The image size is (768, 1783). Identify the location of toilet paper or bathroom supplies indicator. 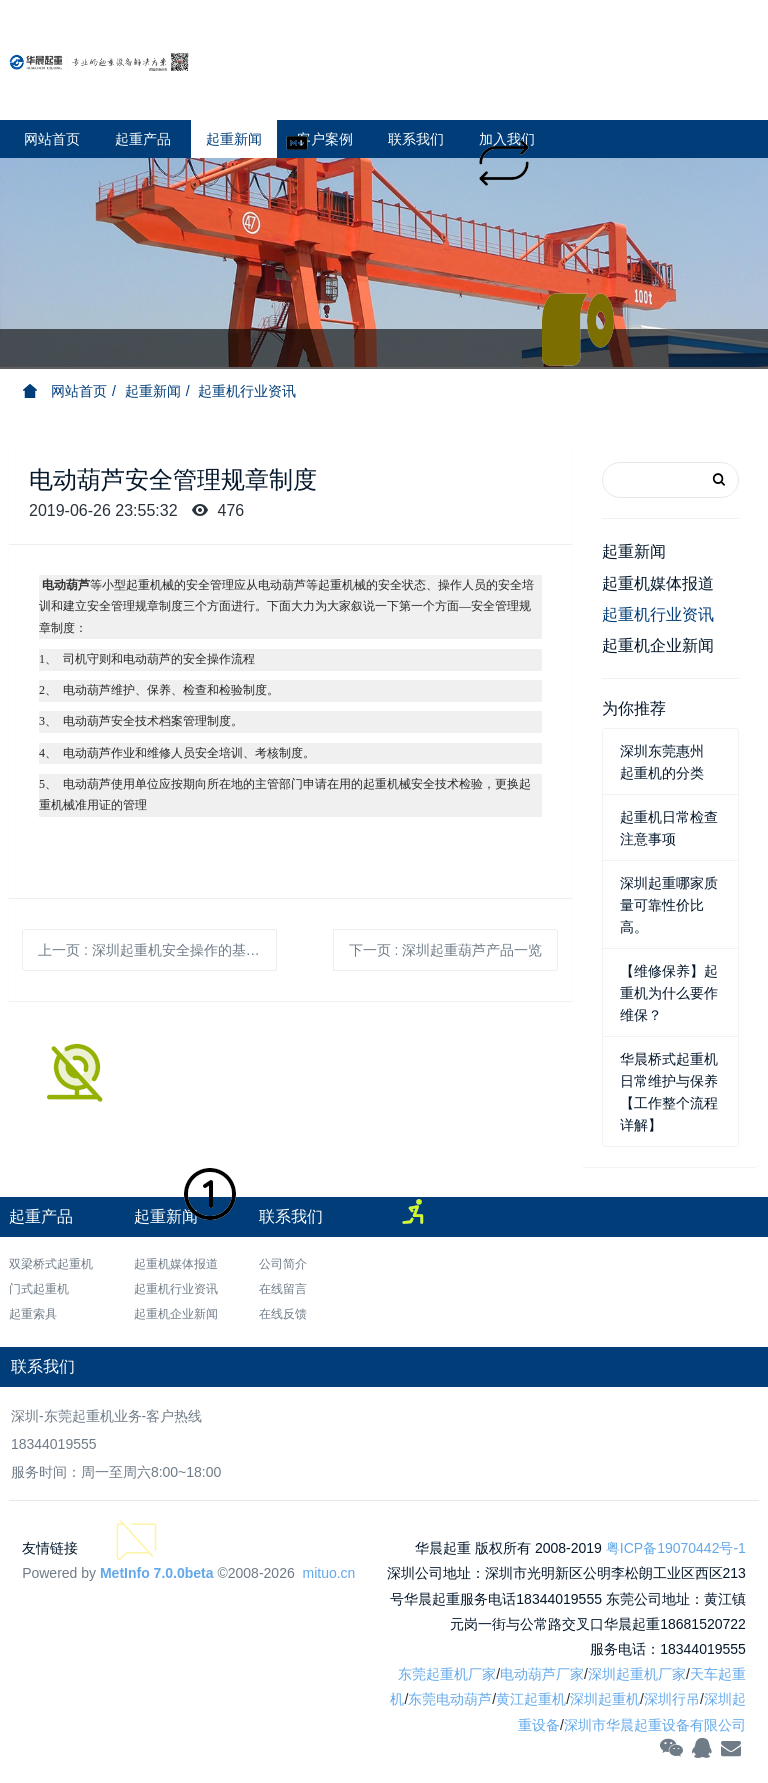
(578, 325).